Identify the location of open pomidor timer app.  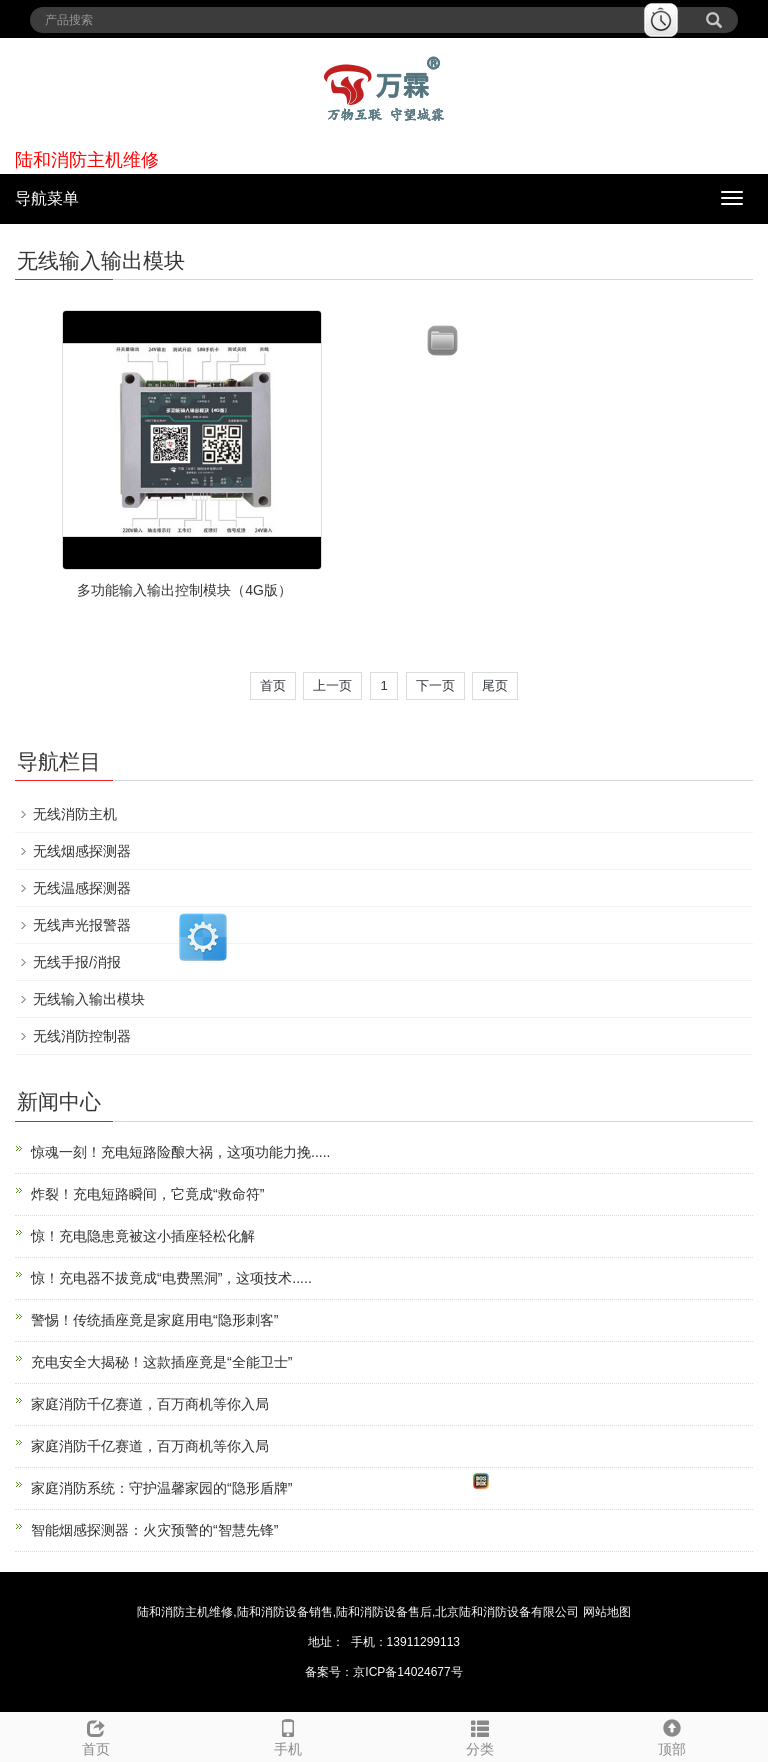
(661, 20).